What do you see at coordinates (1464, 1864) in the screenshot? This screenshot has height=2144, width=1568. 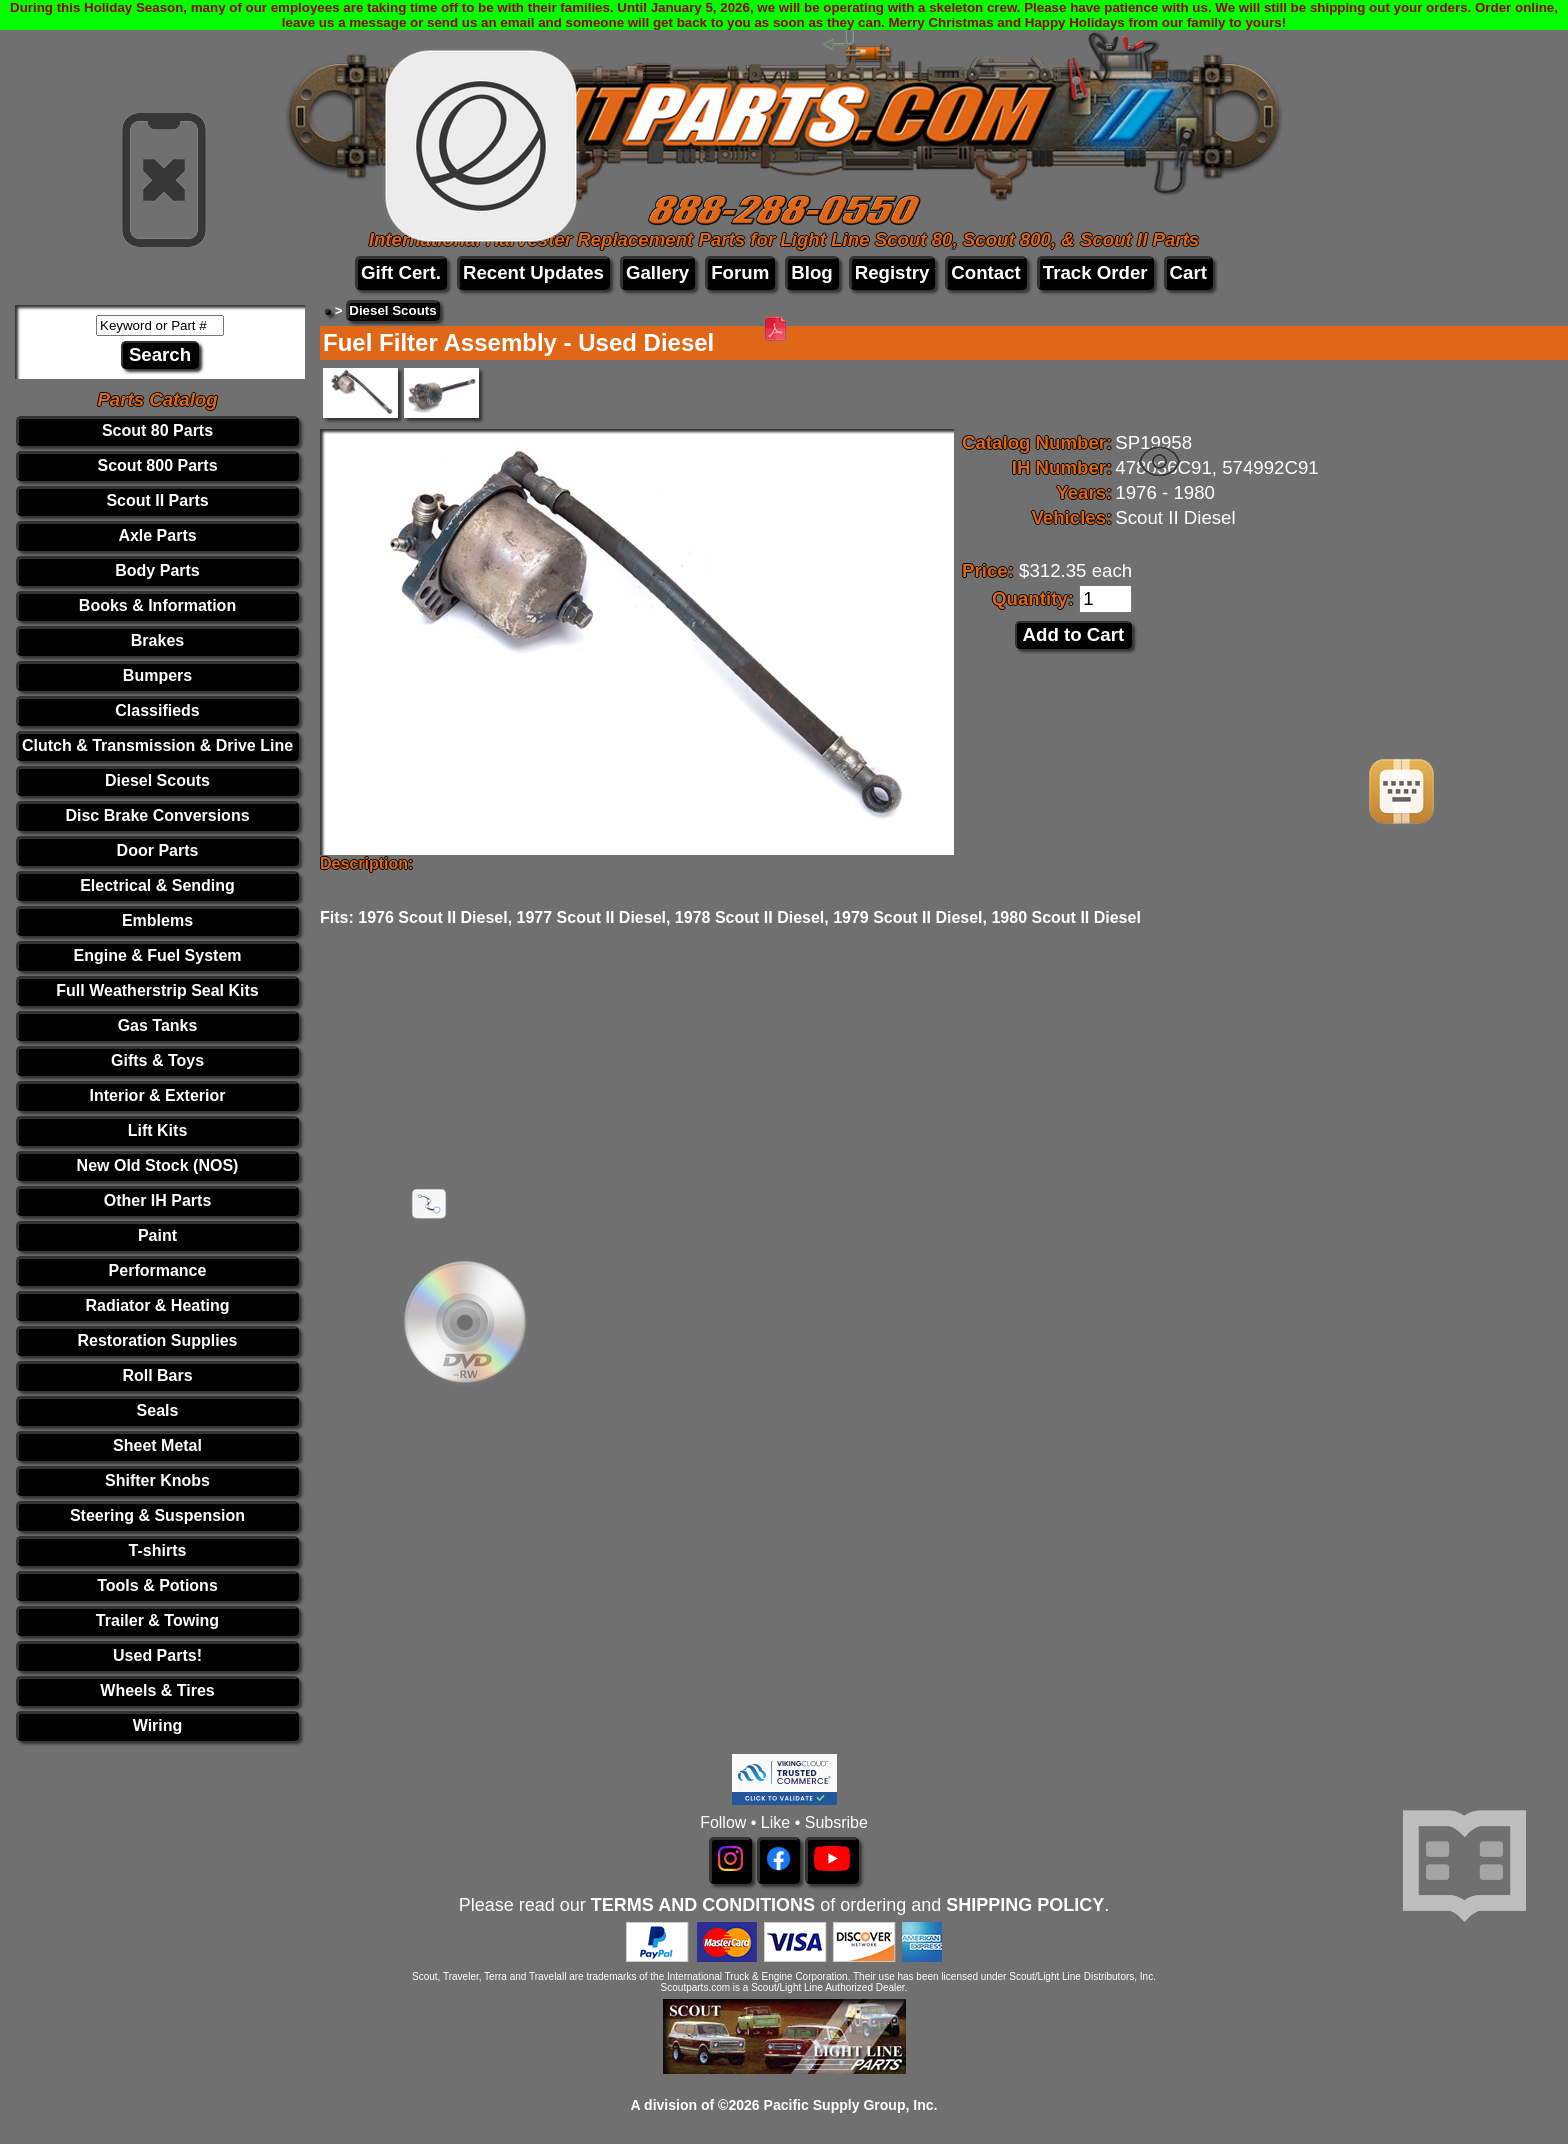 I see `switch to dual-page or side-by-side view` at bounding box center [1464, 1864].